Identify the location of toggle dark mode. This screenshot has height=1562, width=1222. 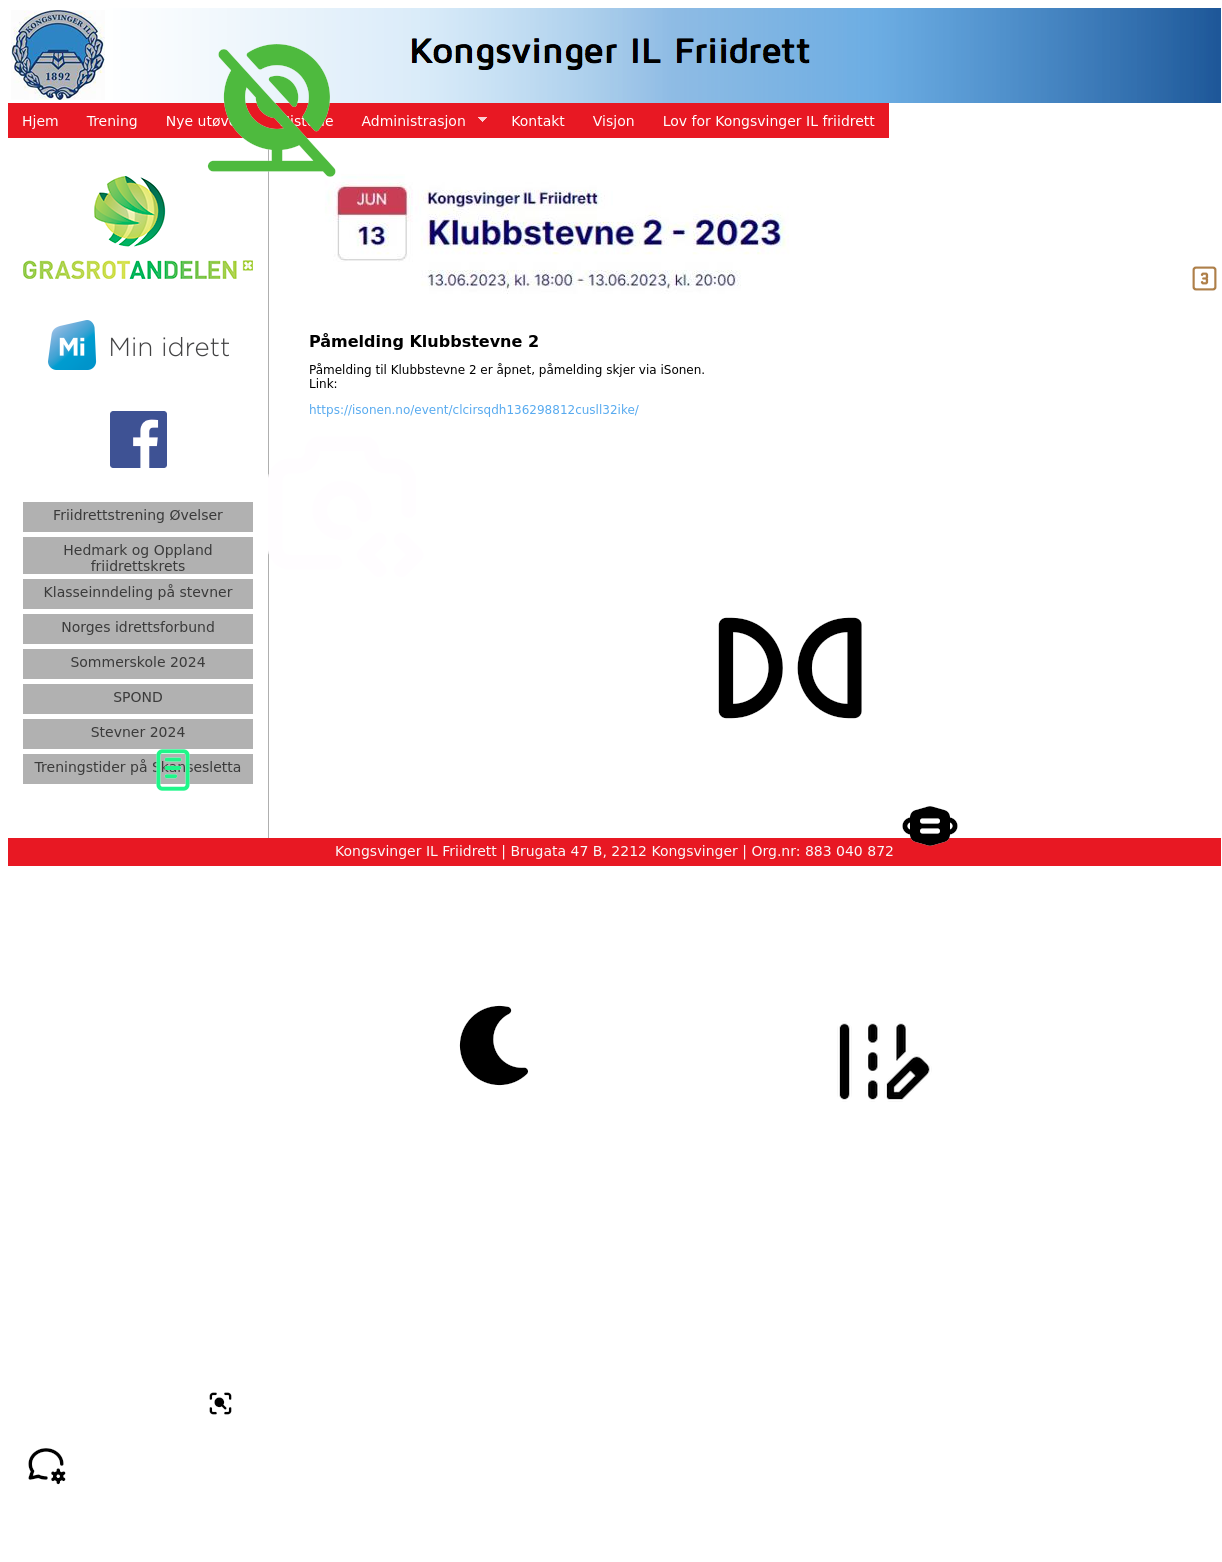
(499, 1045).